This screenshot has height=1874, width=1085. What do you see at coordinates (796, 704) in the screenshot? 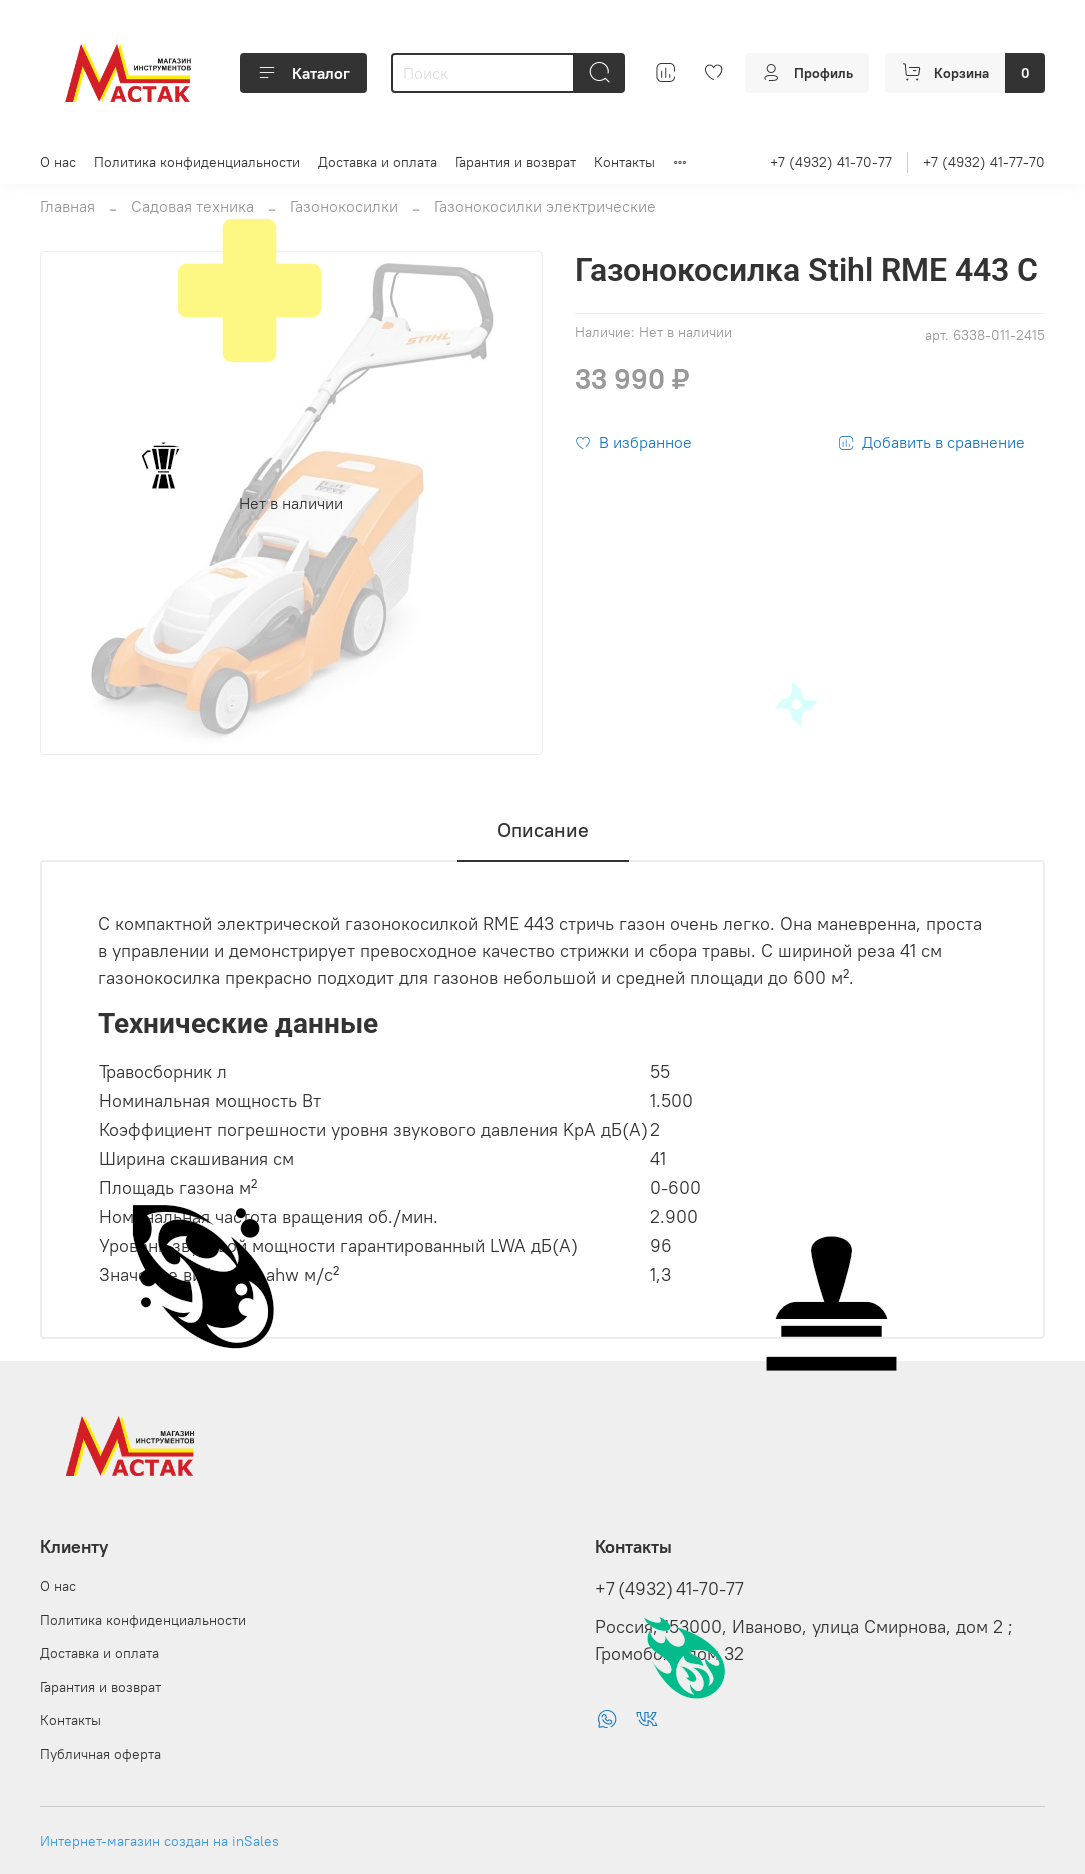
I see `ninja or stealth game mode` at bounding box center [796, 704].